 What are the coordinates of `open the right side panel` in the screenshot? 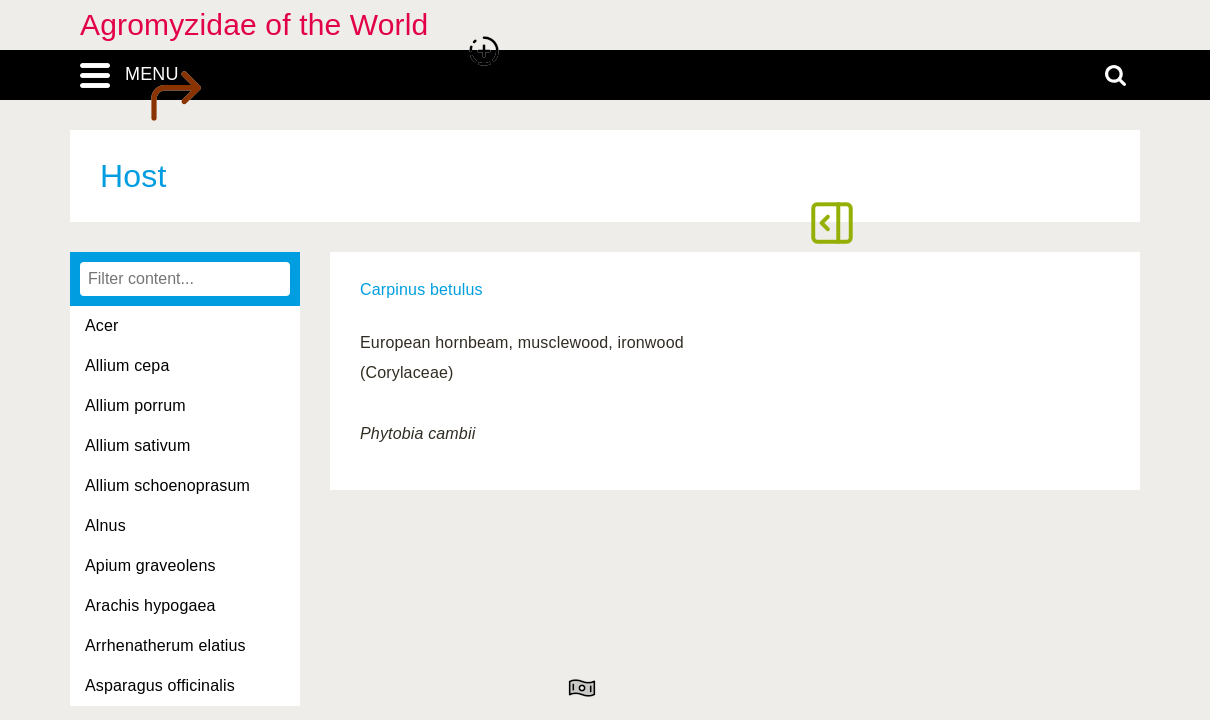 It's located at (832, 223).